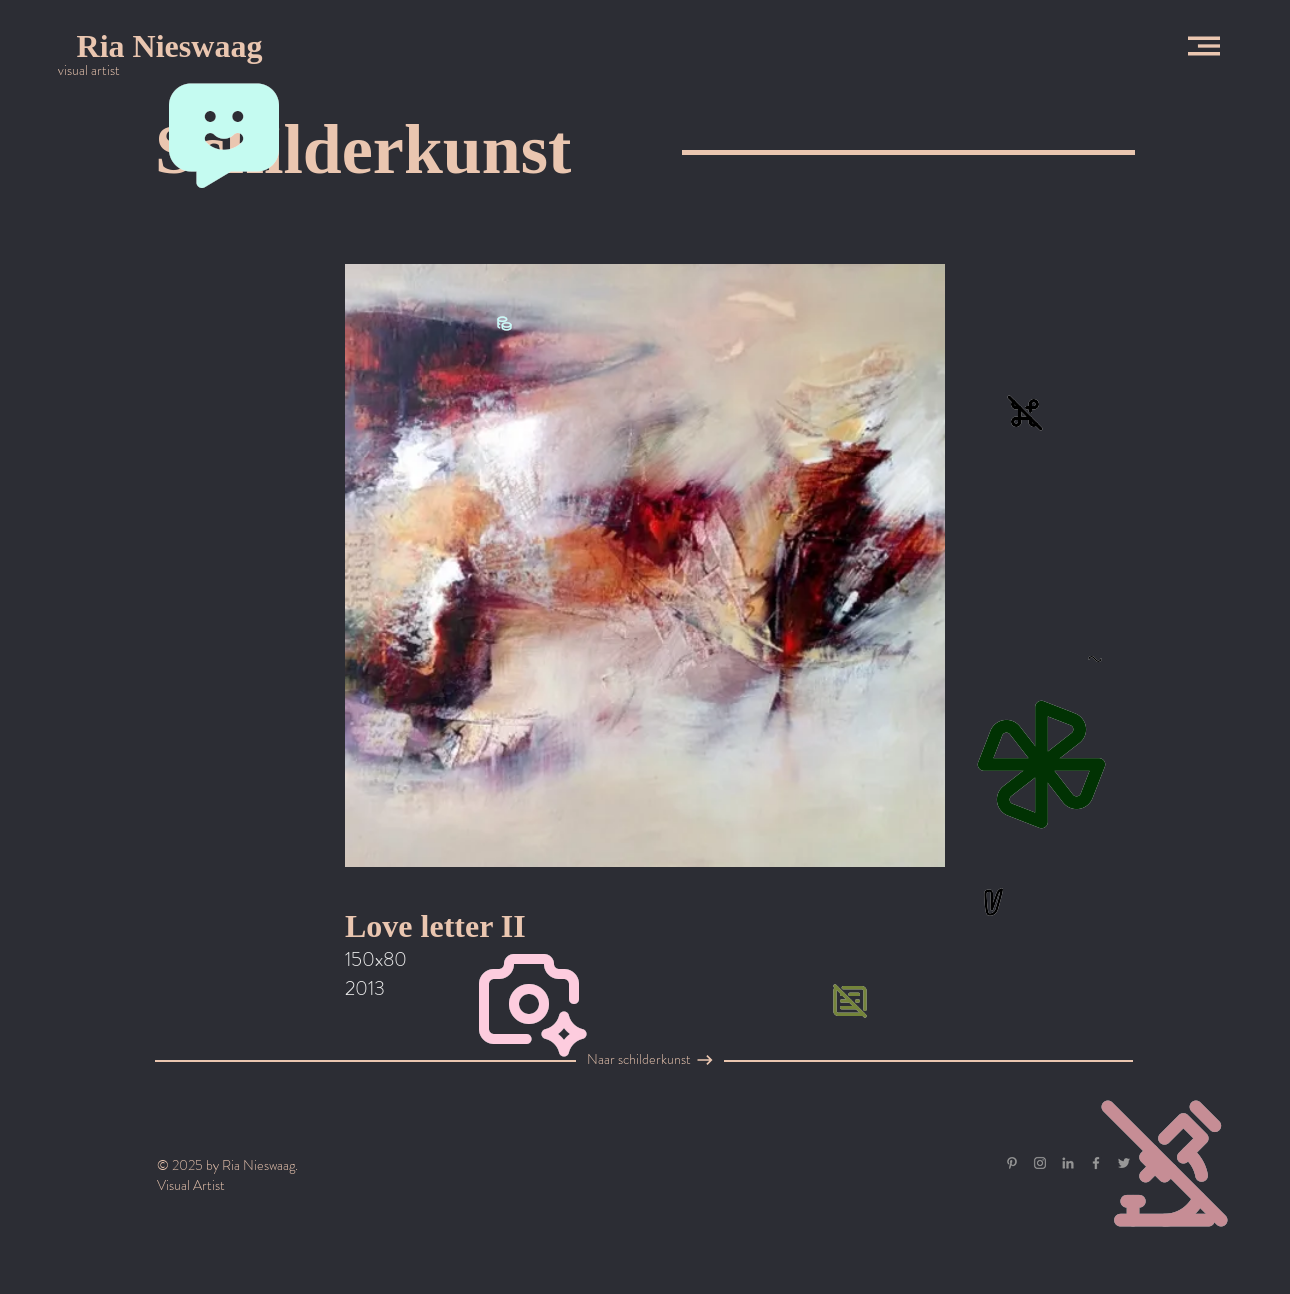  Describe the element at coordinates (993, 902) in the screenshot. I see `open the Vinted app` at that location.